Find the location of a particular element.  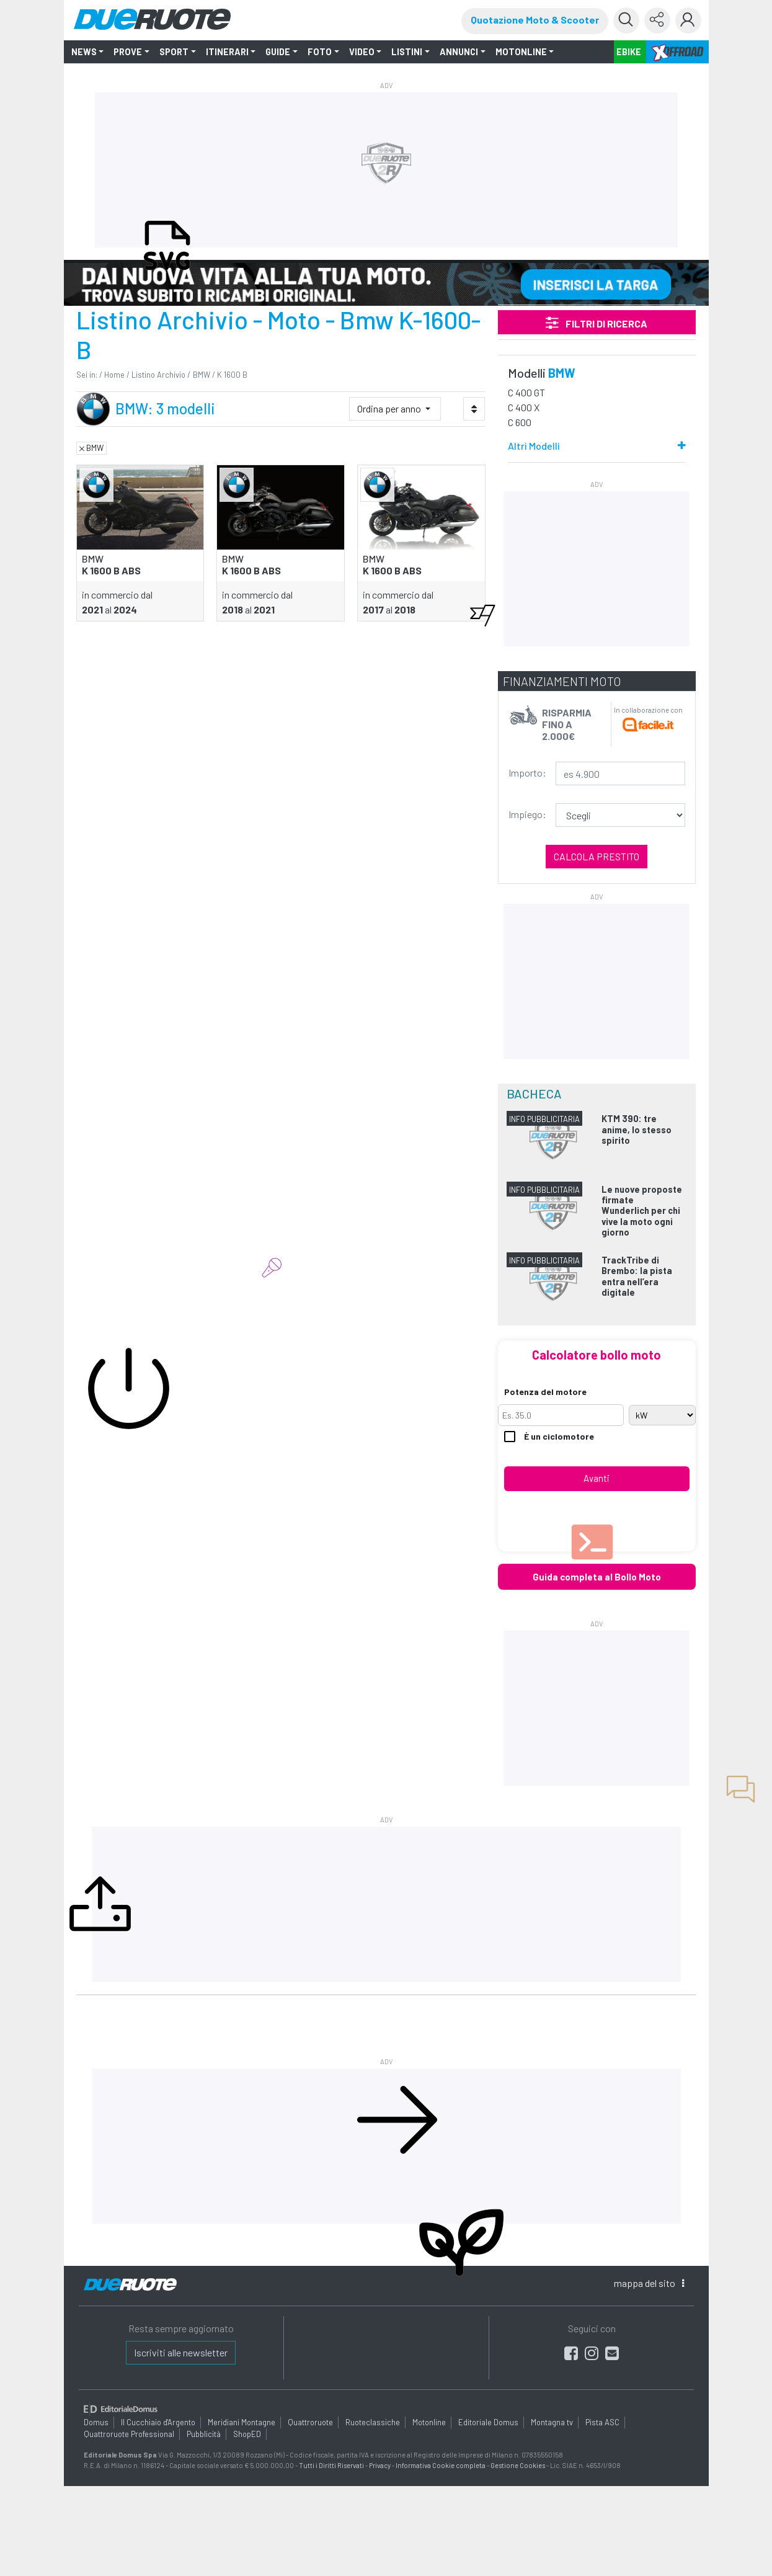

turn device on or off is located at coordinates (128, 1388).